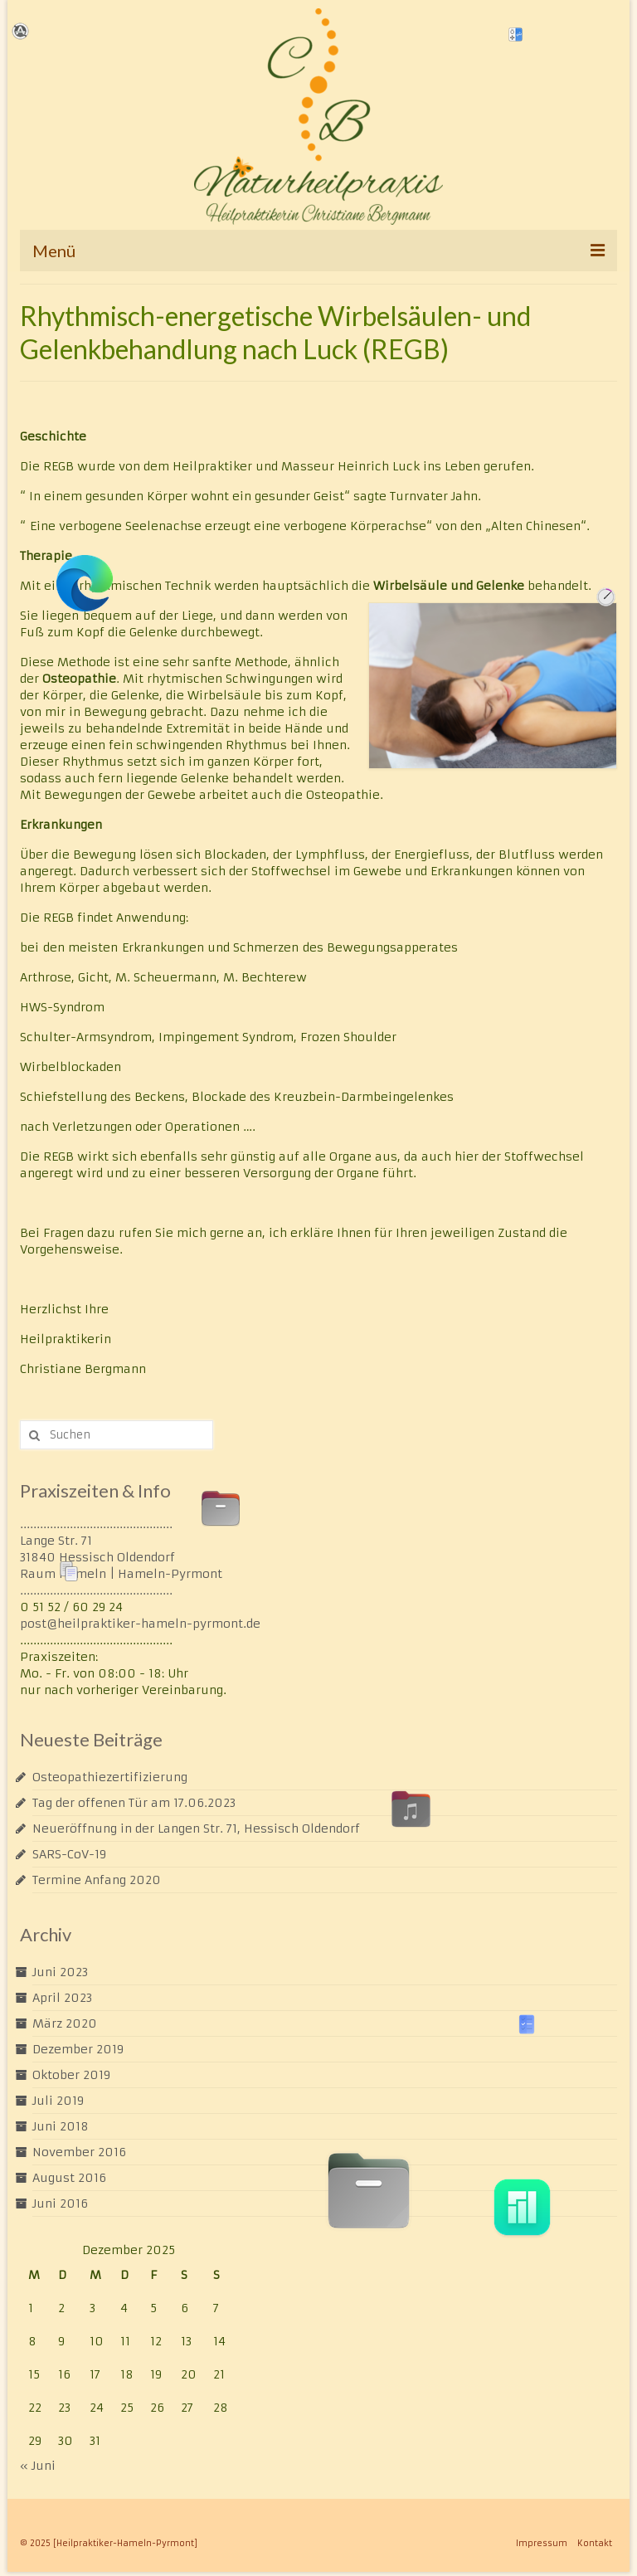 The image size is (637, 2576). Describe the element at coordinates (605, 597) in the screenshot. I see `open sysprof system profiler application` at that location.